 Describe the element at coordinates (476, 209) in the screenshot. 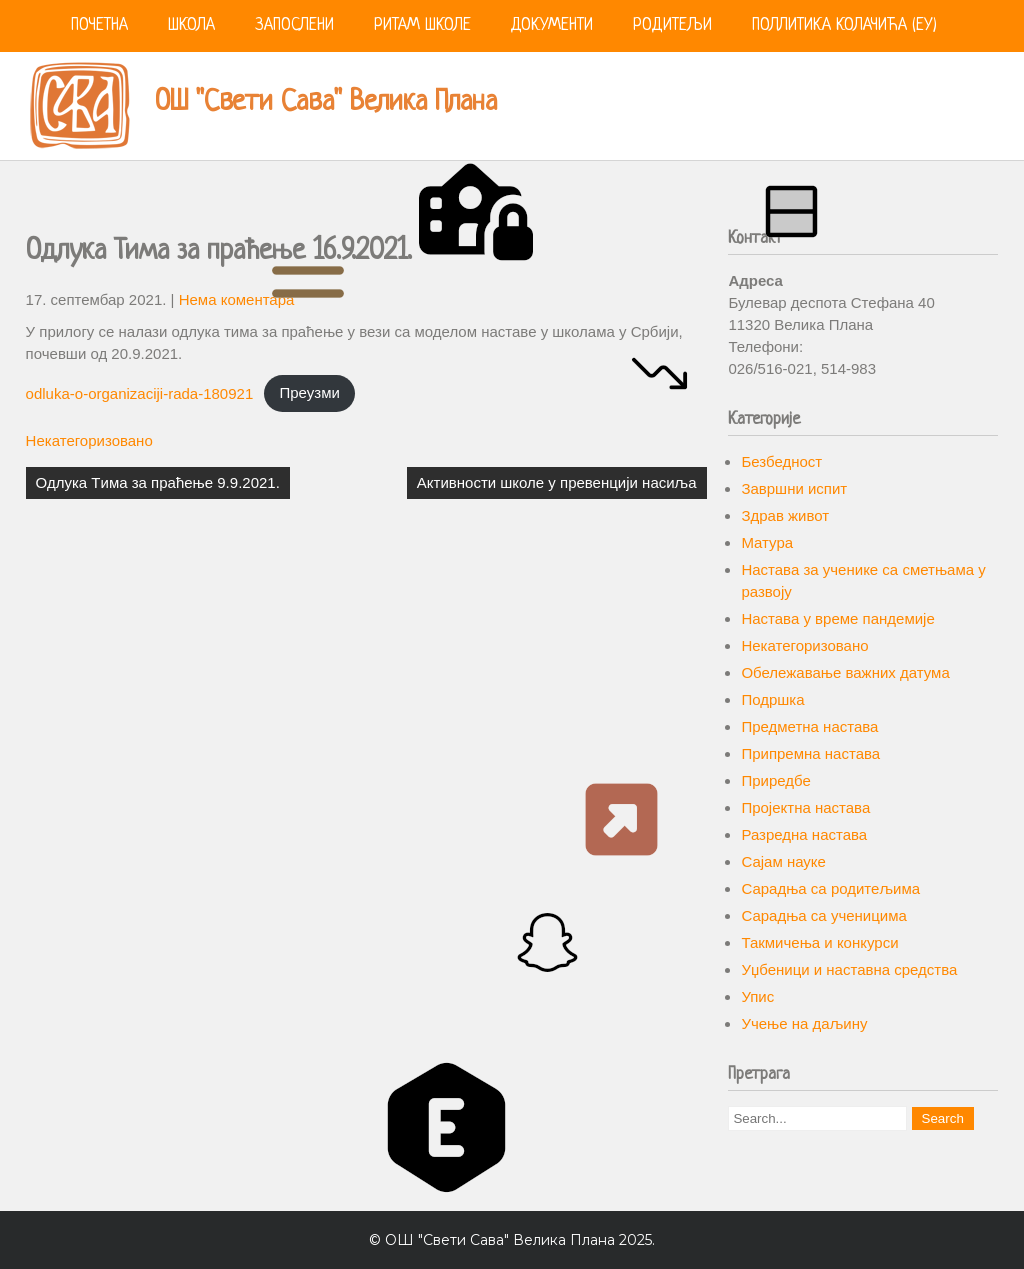

I see `indicates a locked or secured school facility` at that location.